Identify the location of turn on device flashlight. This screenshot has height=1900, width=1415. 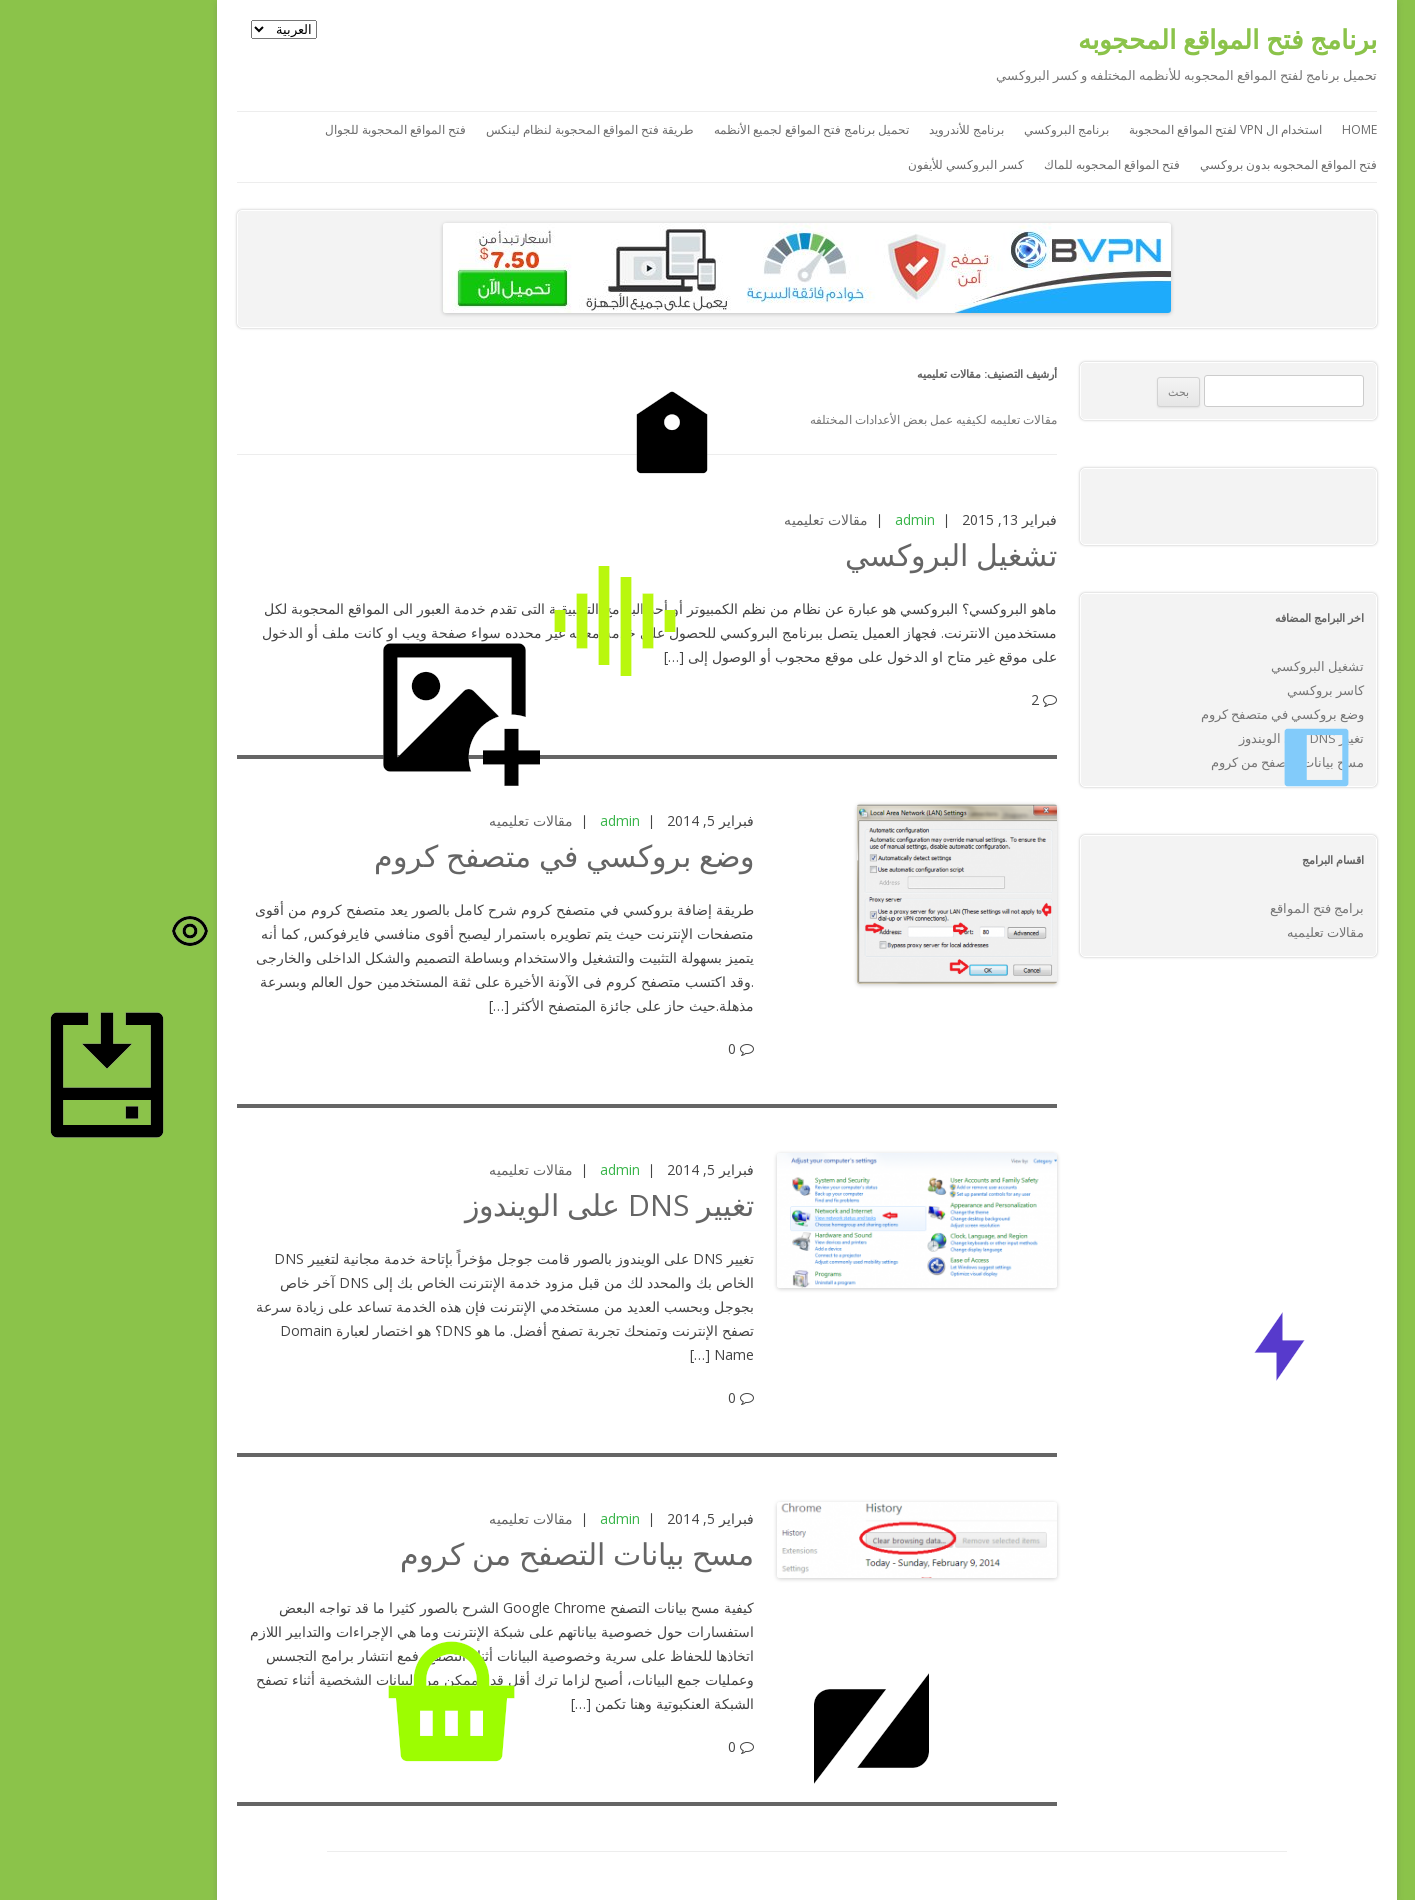
(1279, 1346).